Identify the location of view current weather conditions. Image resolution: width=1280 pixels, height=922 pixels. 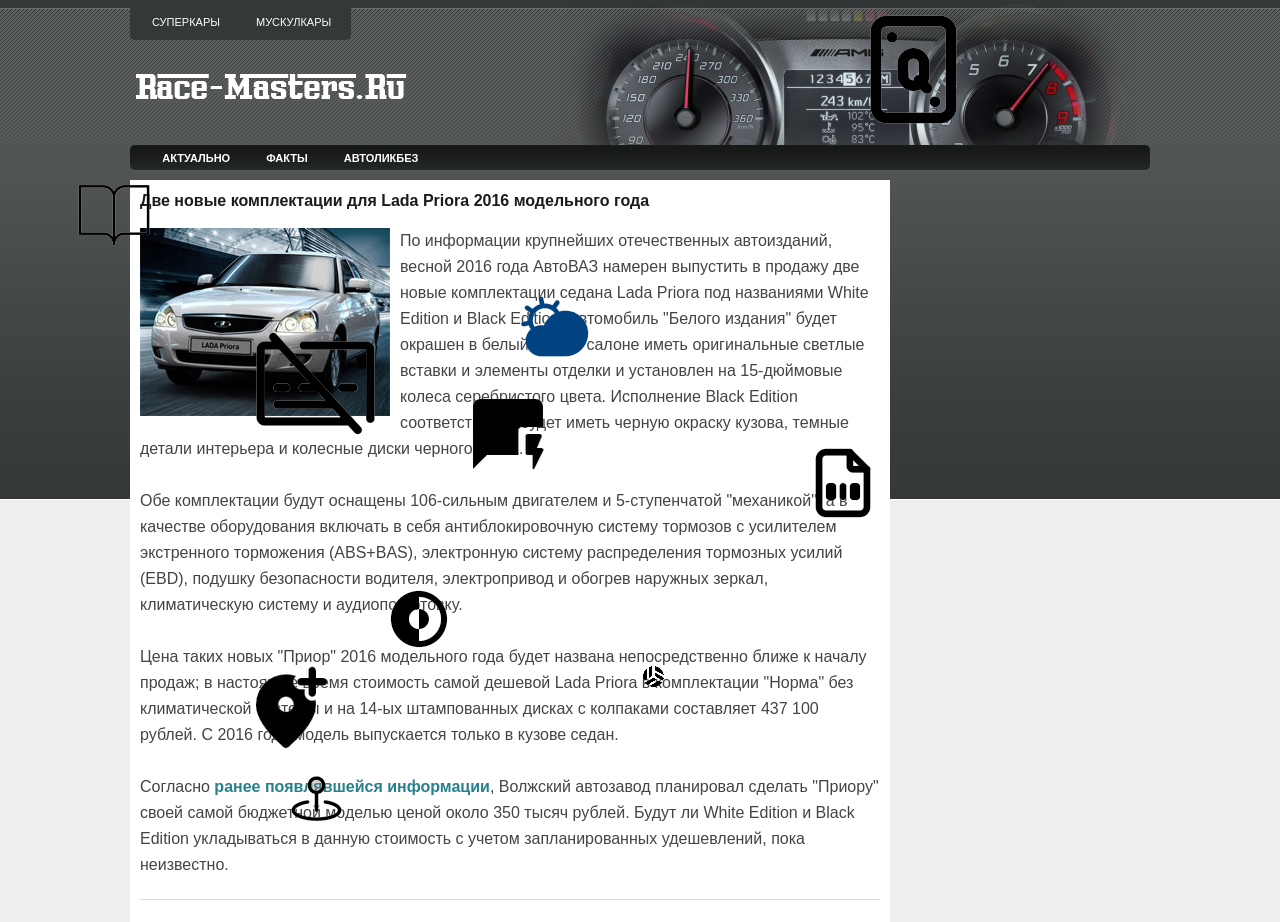
(554, 327).